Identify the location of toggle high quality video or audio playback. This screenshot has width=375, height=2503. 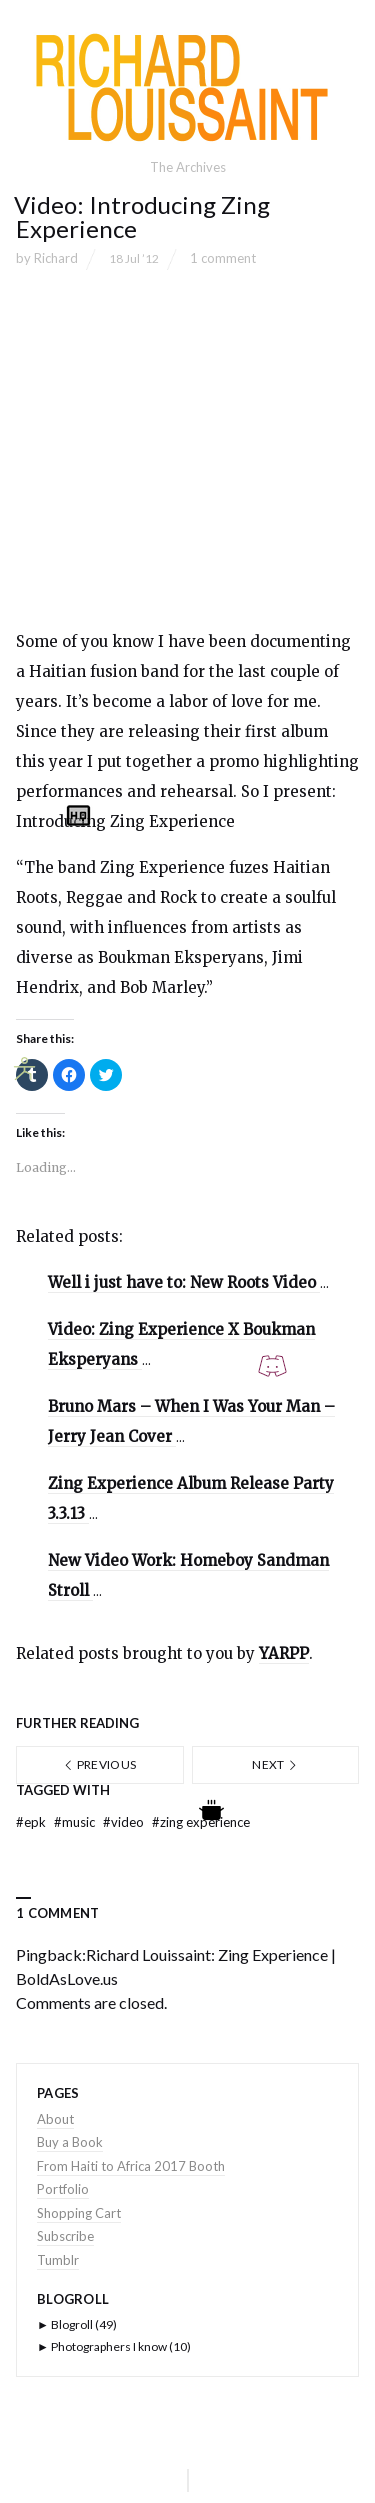
(78, 815).